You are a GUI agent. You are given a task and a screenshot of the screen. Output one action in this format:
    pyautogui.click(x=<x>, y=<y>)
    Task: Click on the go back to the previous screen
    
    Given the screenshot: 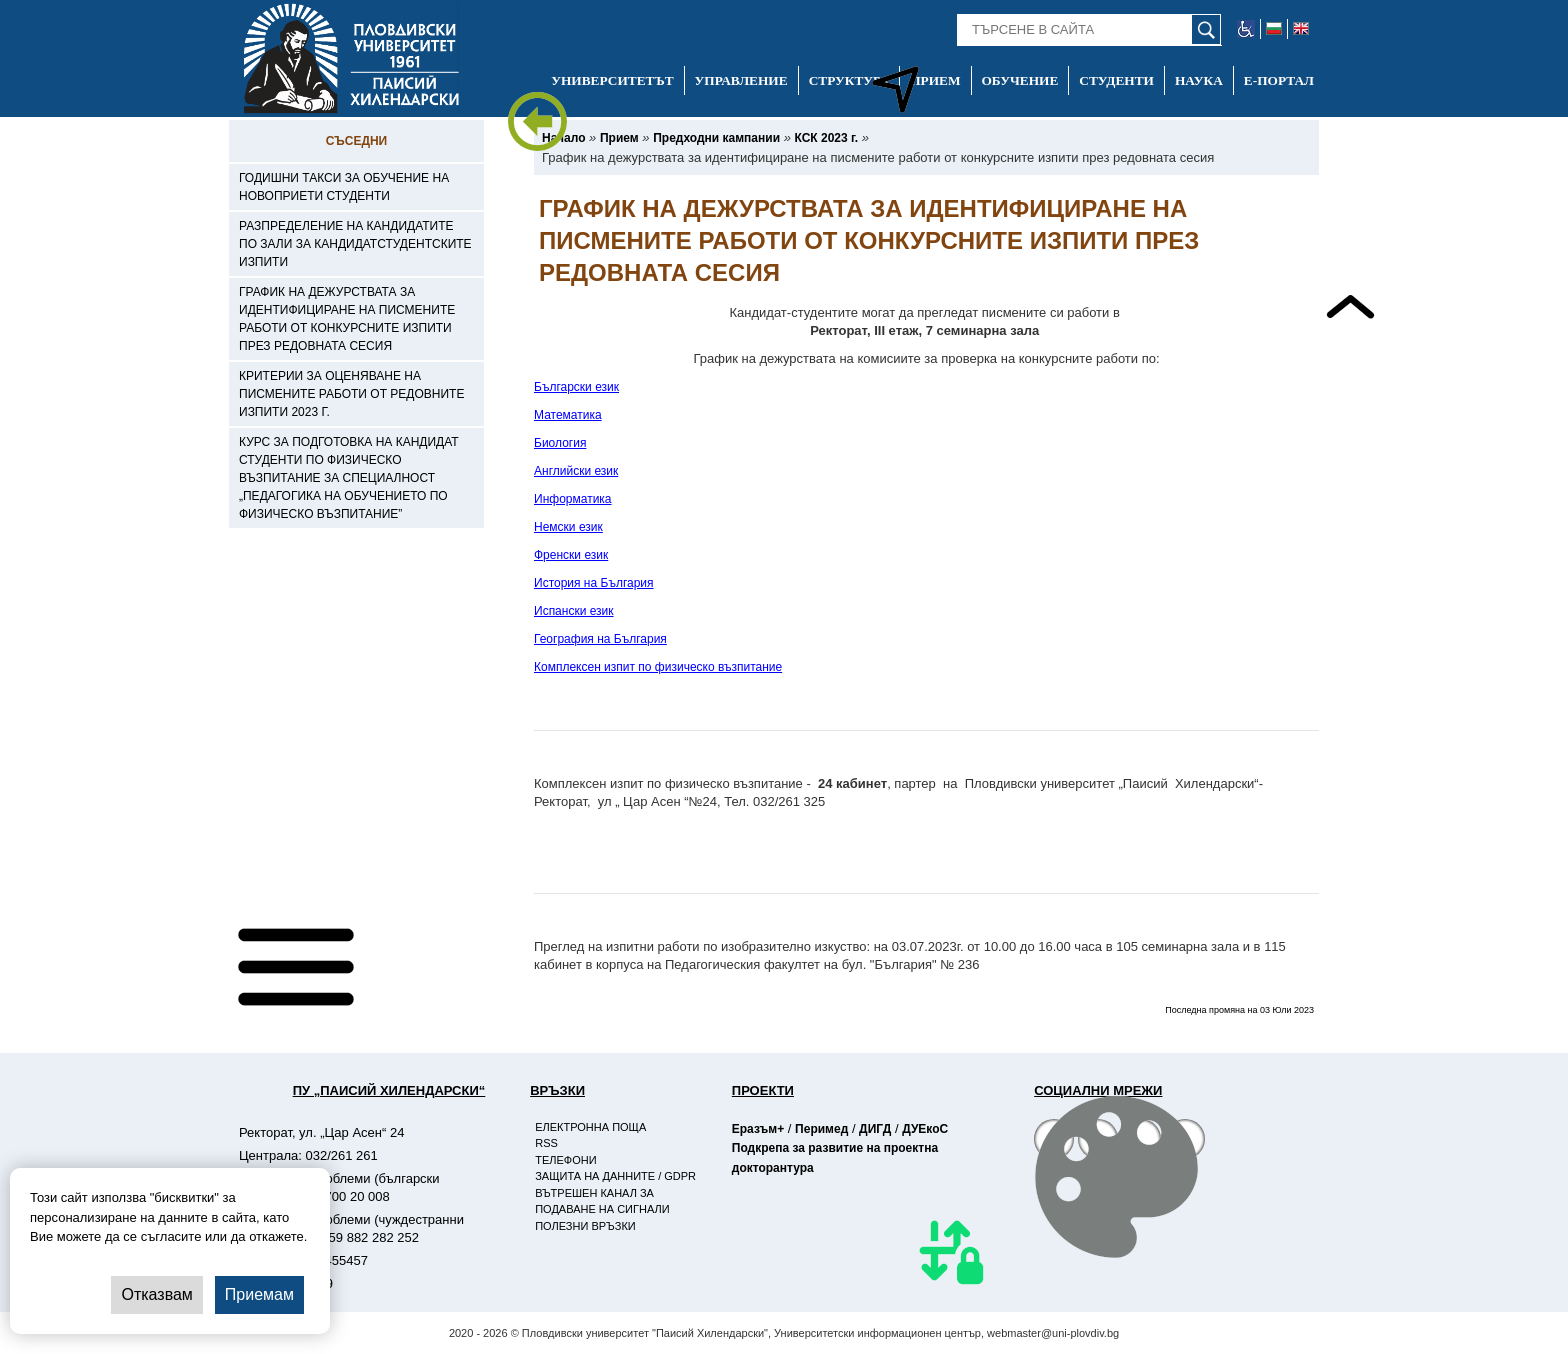 What is the action you would take?
    pyautogui.click(x=537, y=121)
    